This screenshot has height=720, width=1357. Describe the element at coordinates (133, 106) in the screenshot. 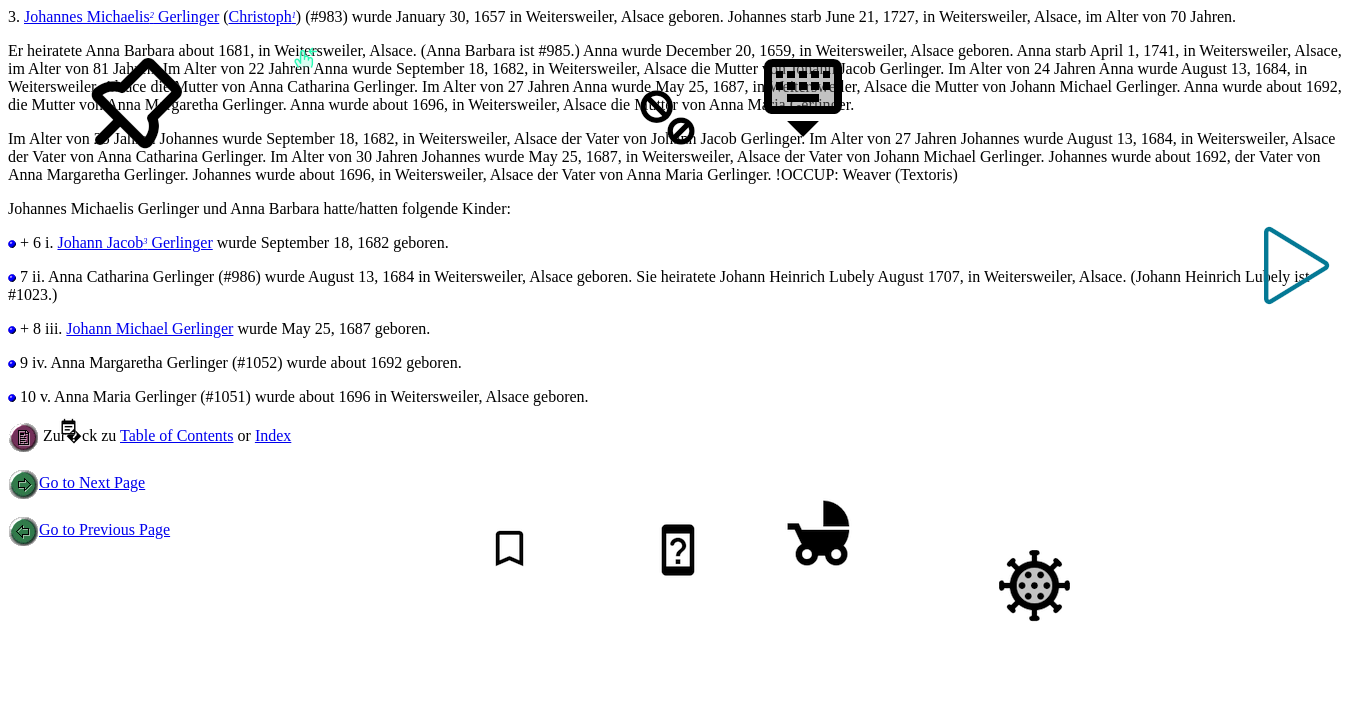

I see `pin an item to keep it visible` at that location.